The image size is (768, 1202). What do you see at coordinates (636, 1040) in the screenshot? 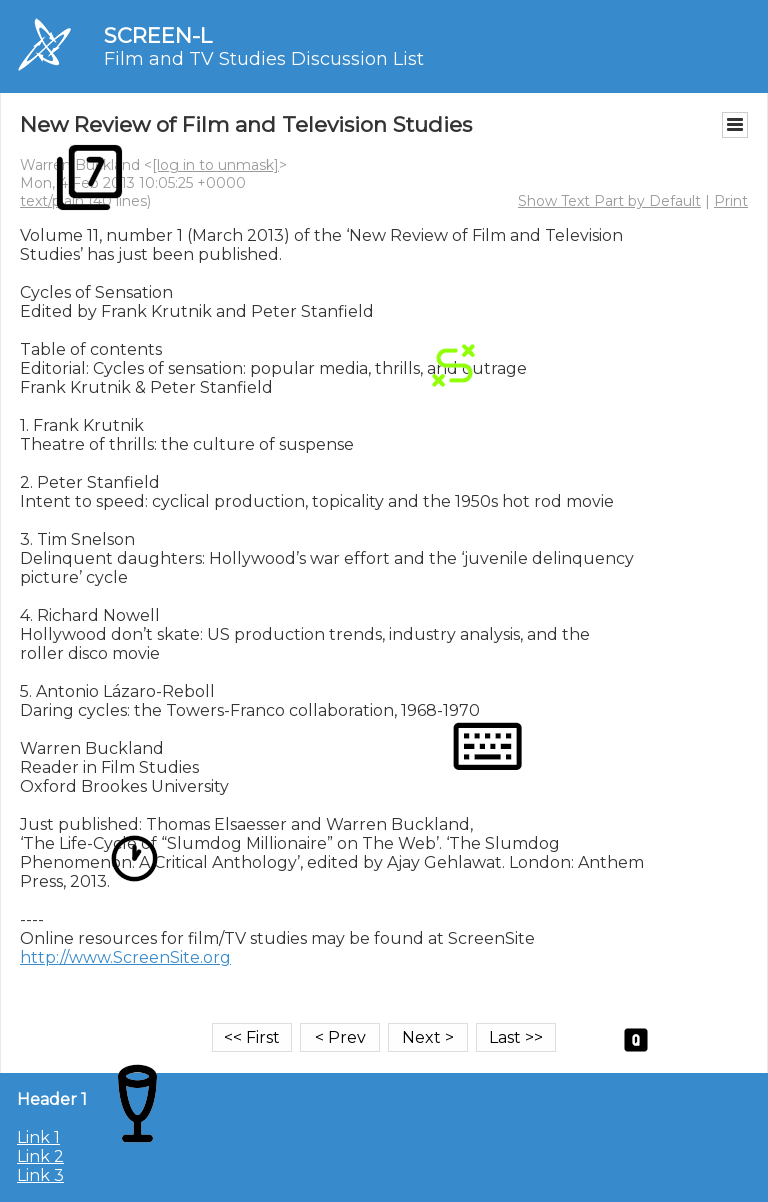
I see `represents the letter Q in a keyboard or text input` at bounding box center [636, 1040].